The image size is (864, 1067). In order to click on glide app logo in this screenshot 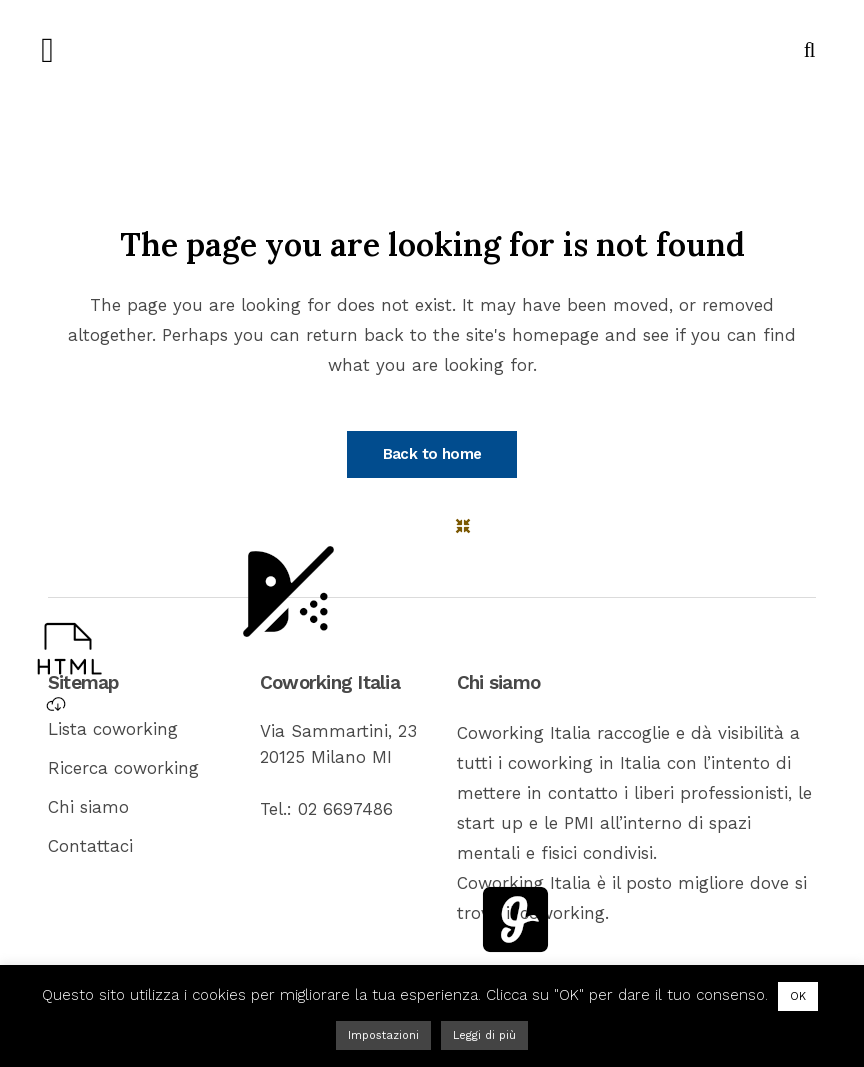, I will do `click(515, 919)`.